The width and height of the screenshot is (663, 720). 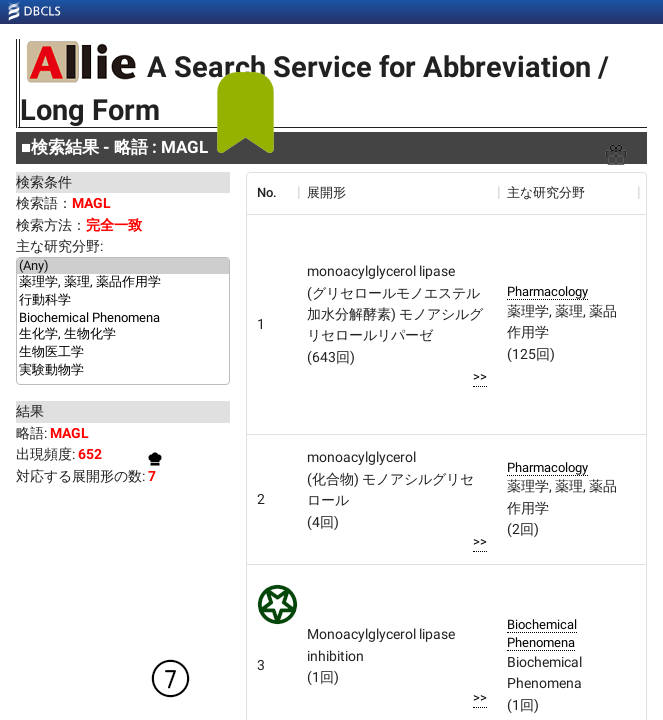 What do you see at coordinates (155, 459) in the screenshot?
I see `browse recipes or cooking content` at bounding box center [155, 459].